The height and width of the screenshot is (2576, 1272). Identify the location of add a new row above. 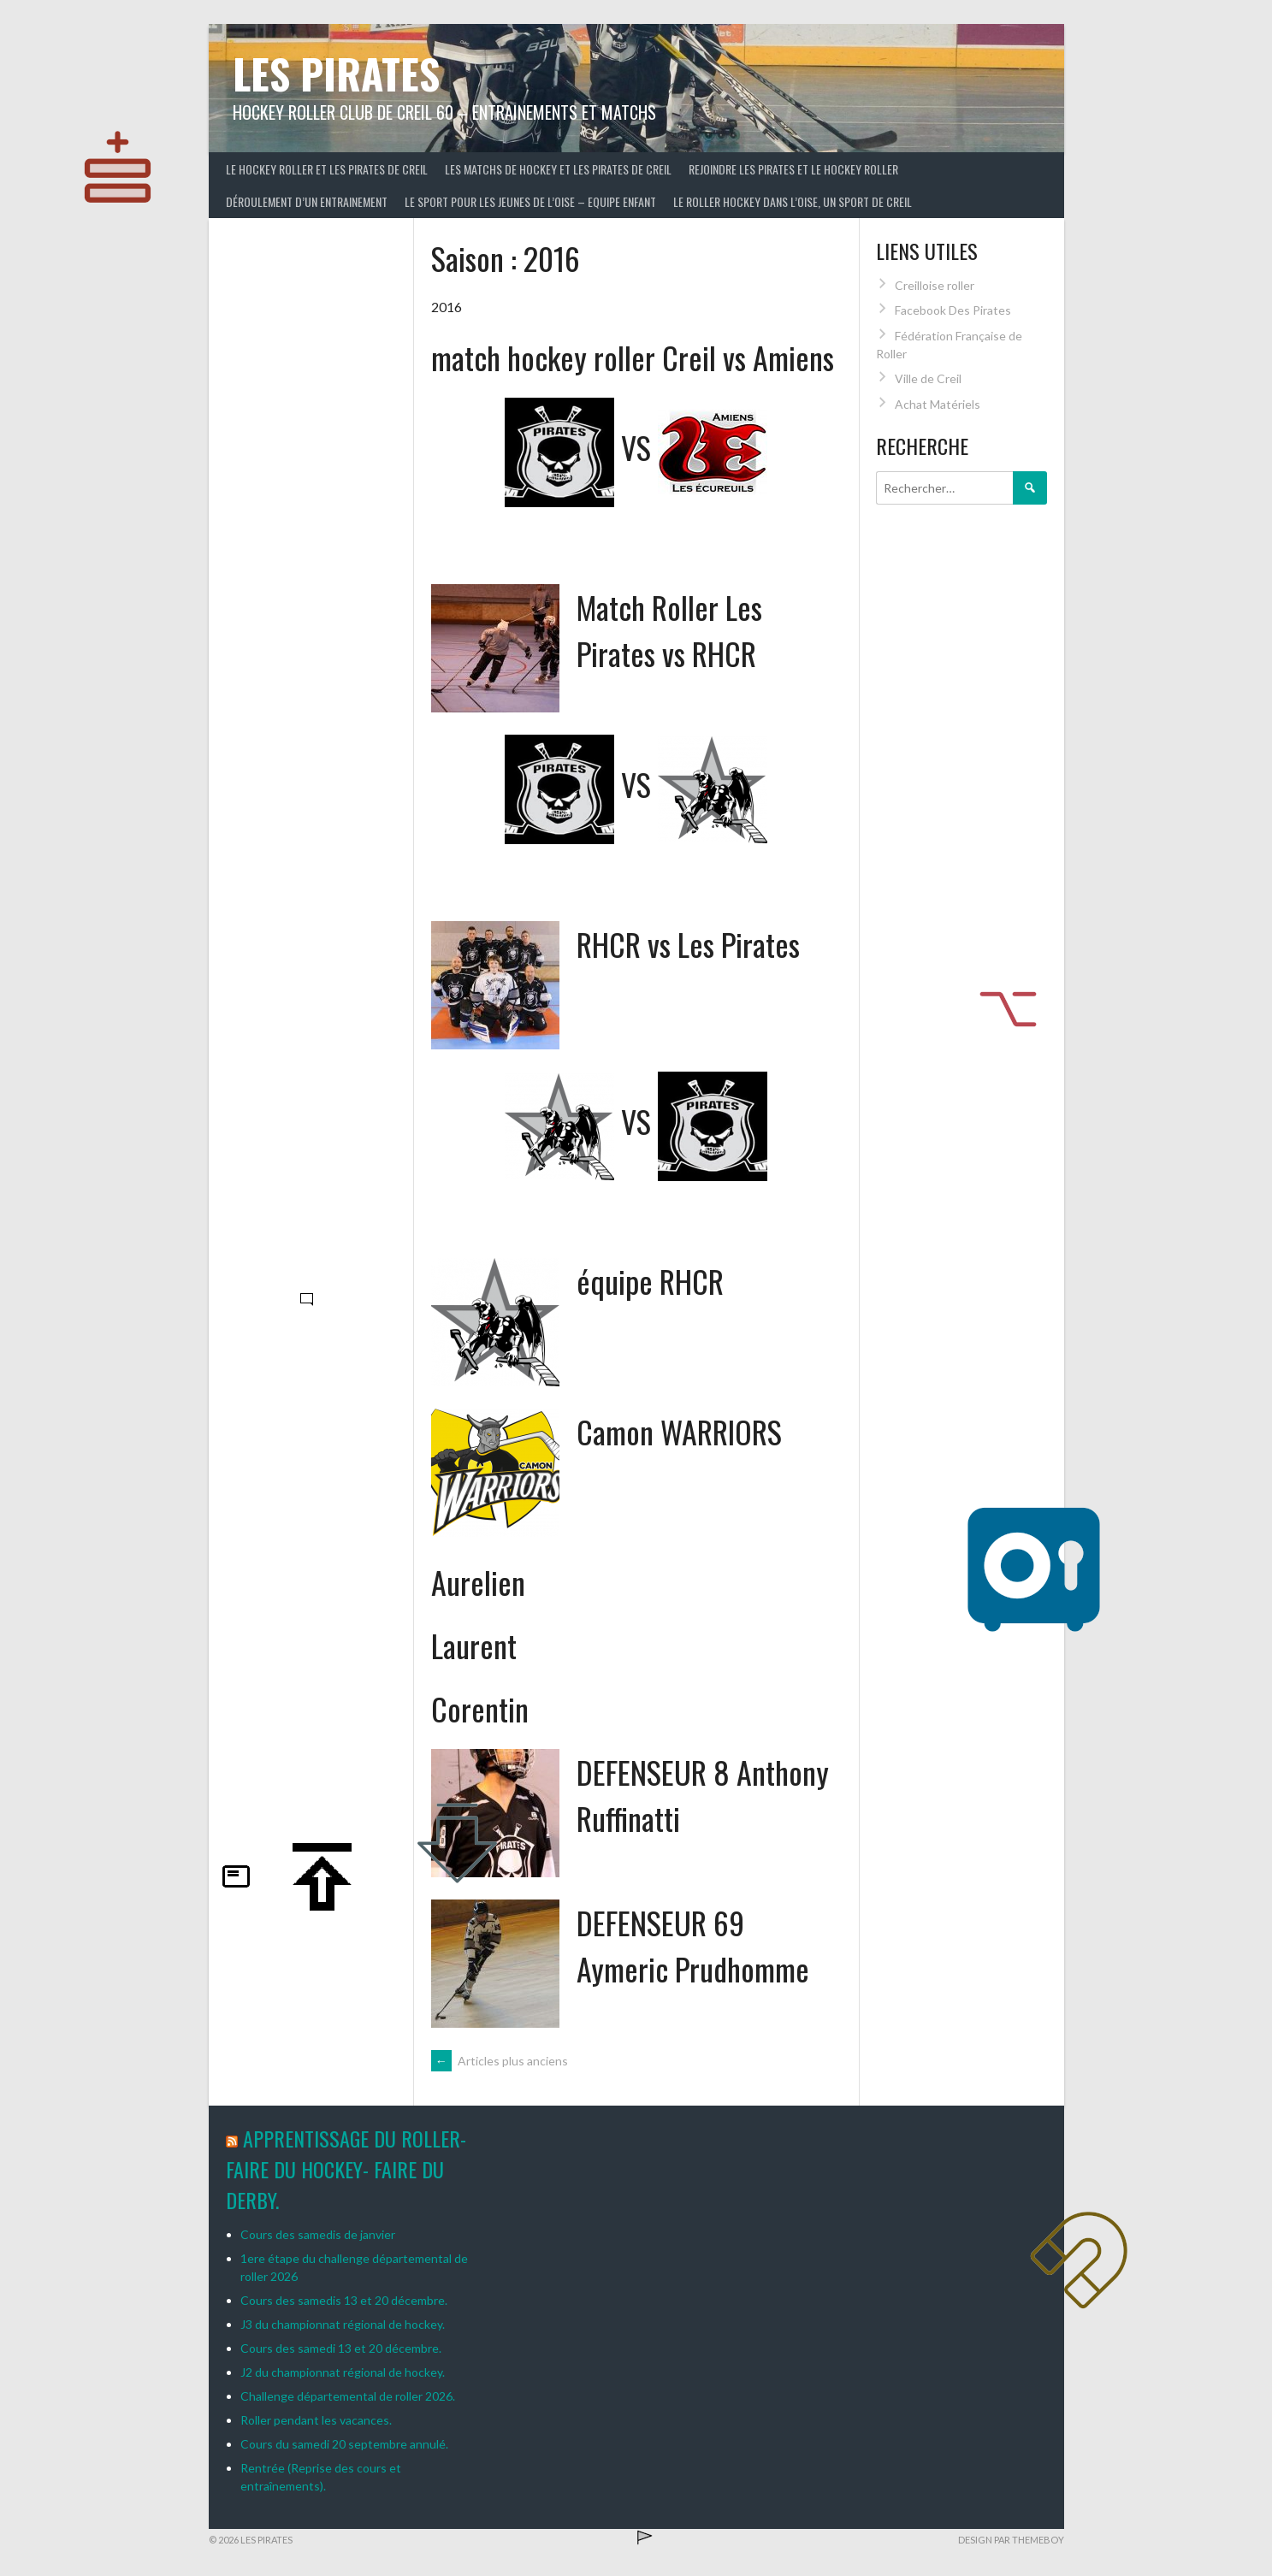
(117, 172).